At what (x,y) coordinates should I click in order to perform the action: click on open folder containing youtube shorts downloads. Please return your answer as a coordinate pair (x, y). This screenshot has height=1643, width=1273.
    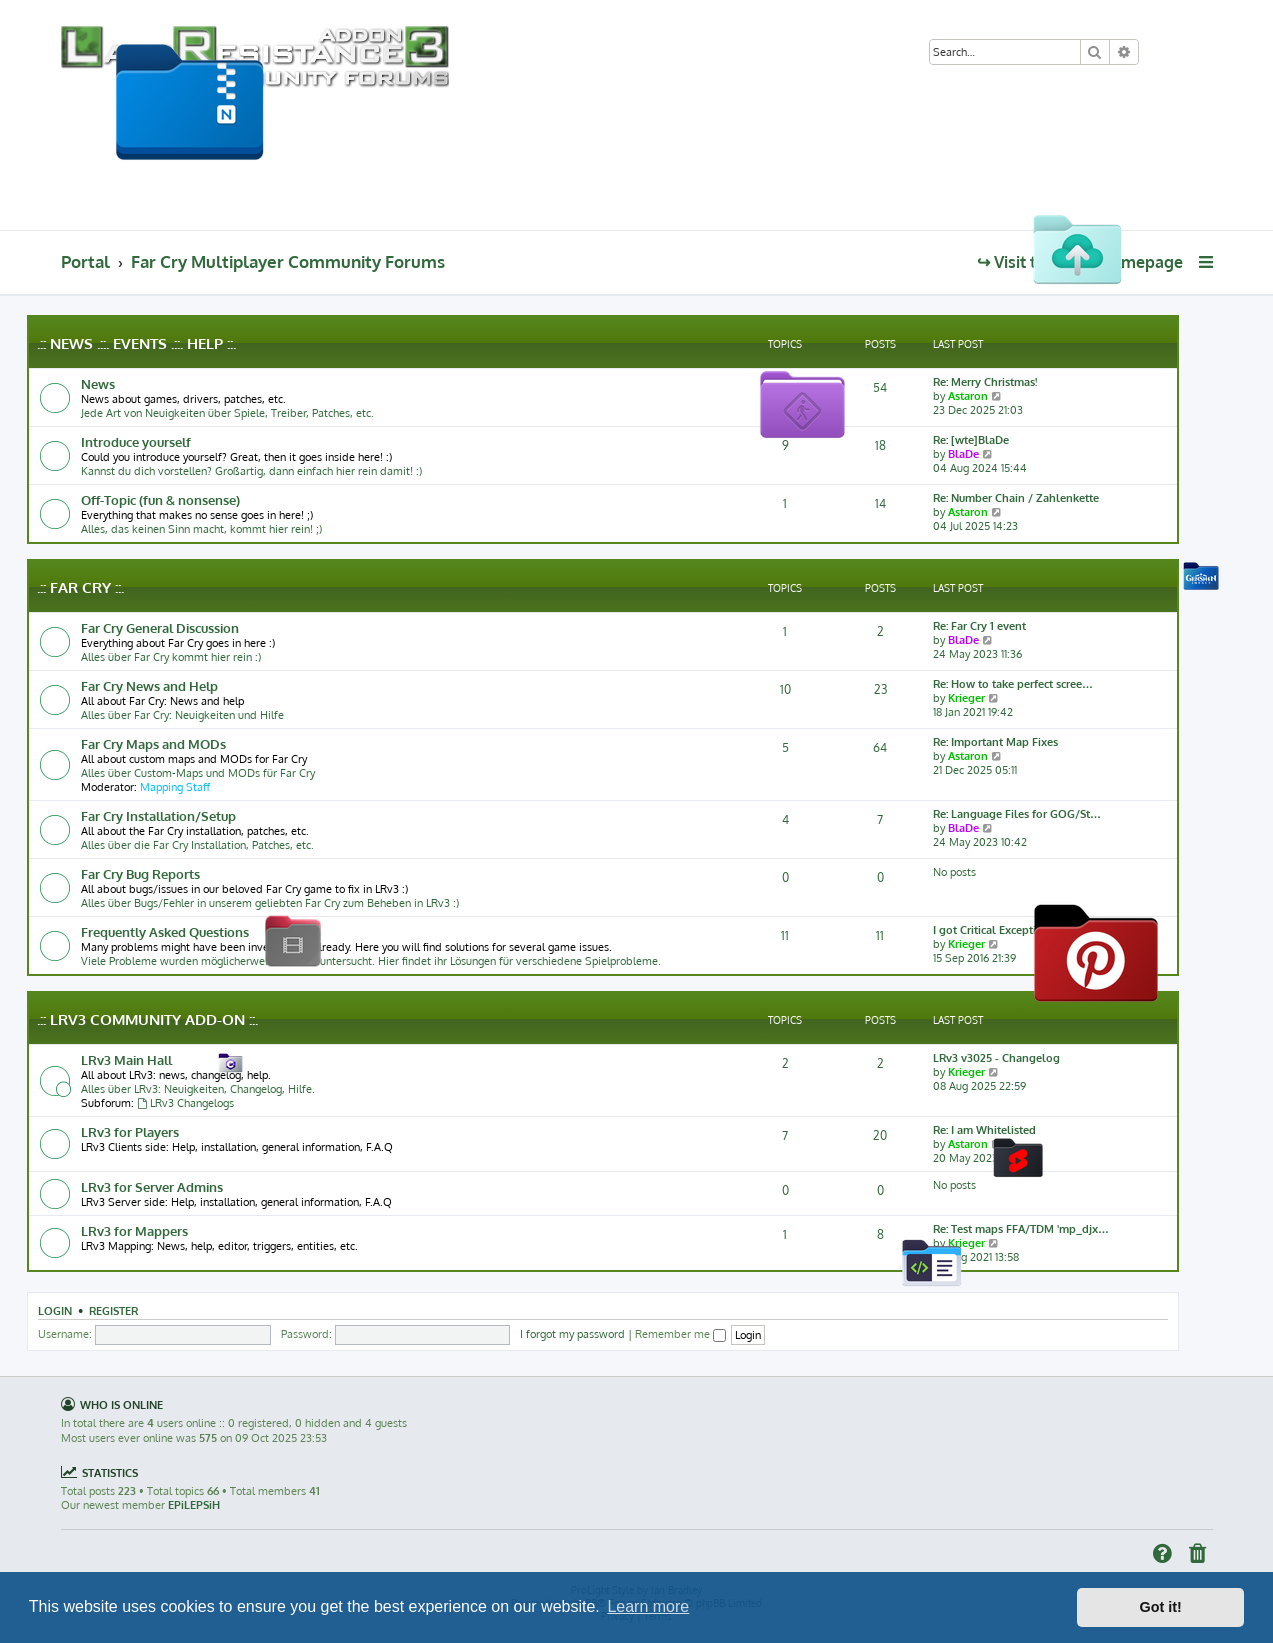
    Looking at the image, I should click on (1018, 1159).